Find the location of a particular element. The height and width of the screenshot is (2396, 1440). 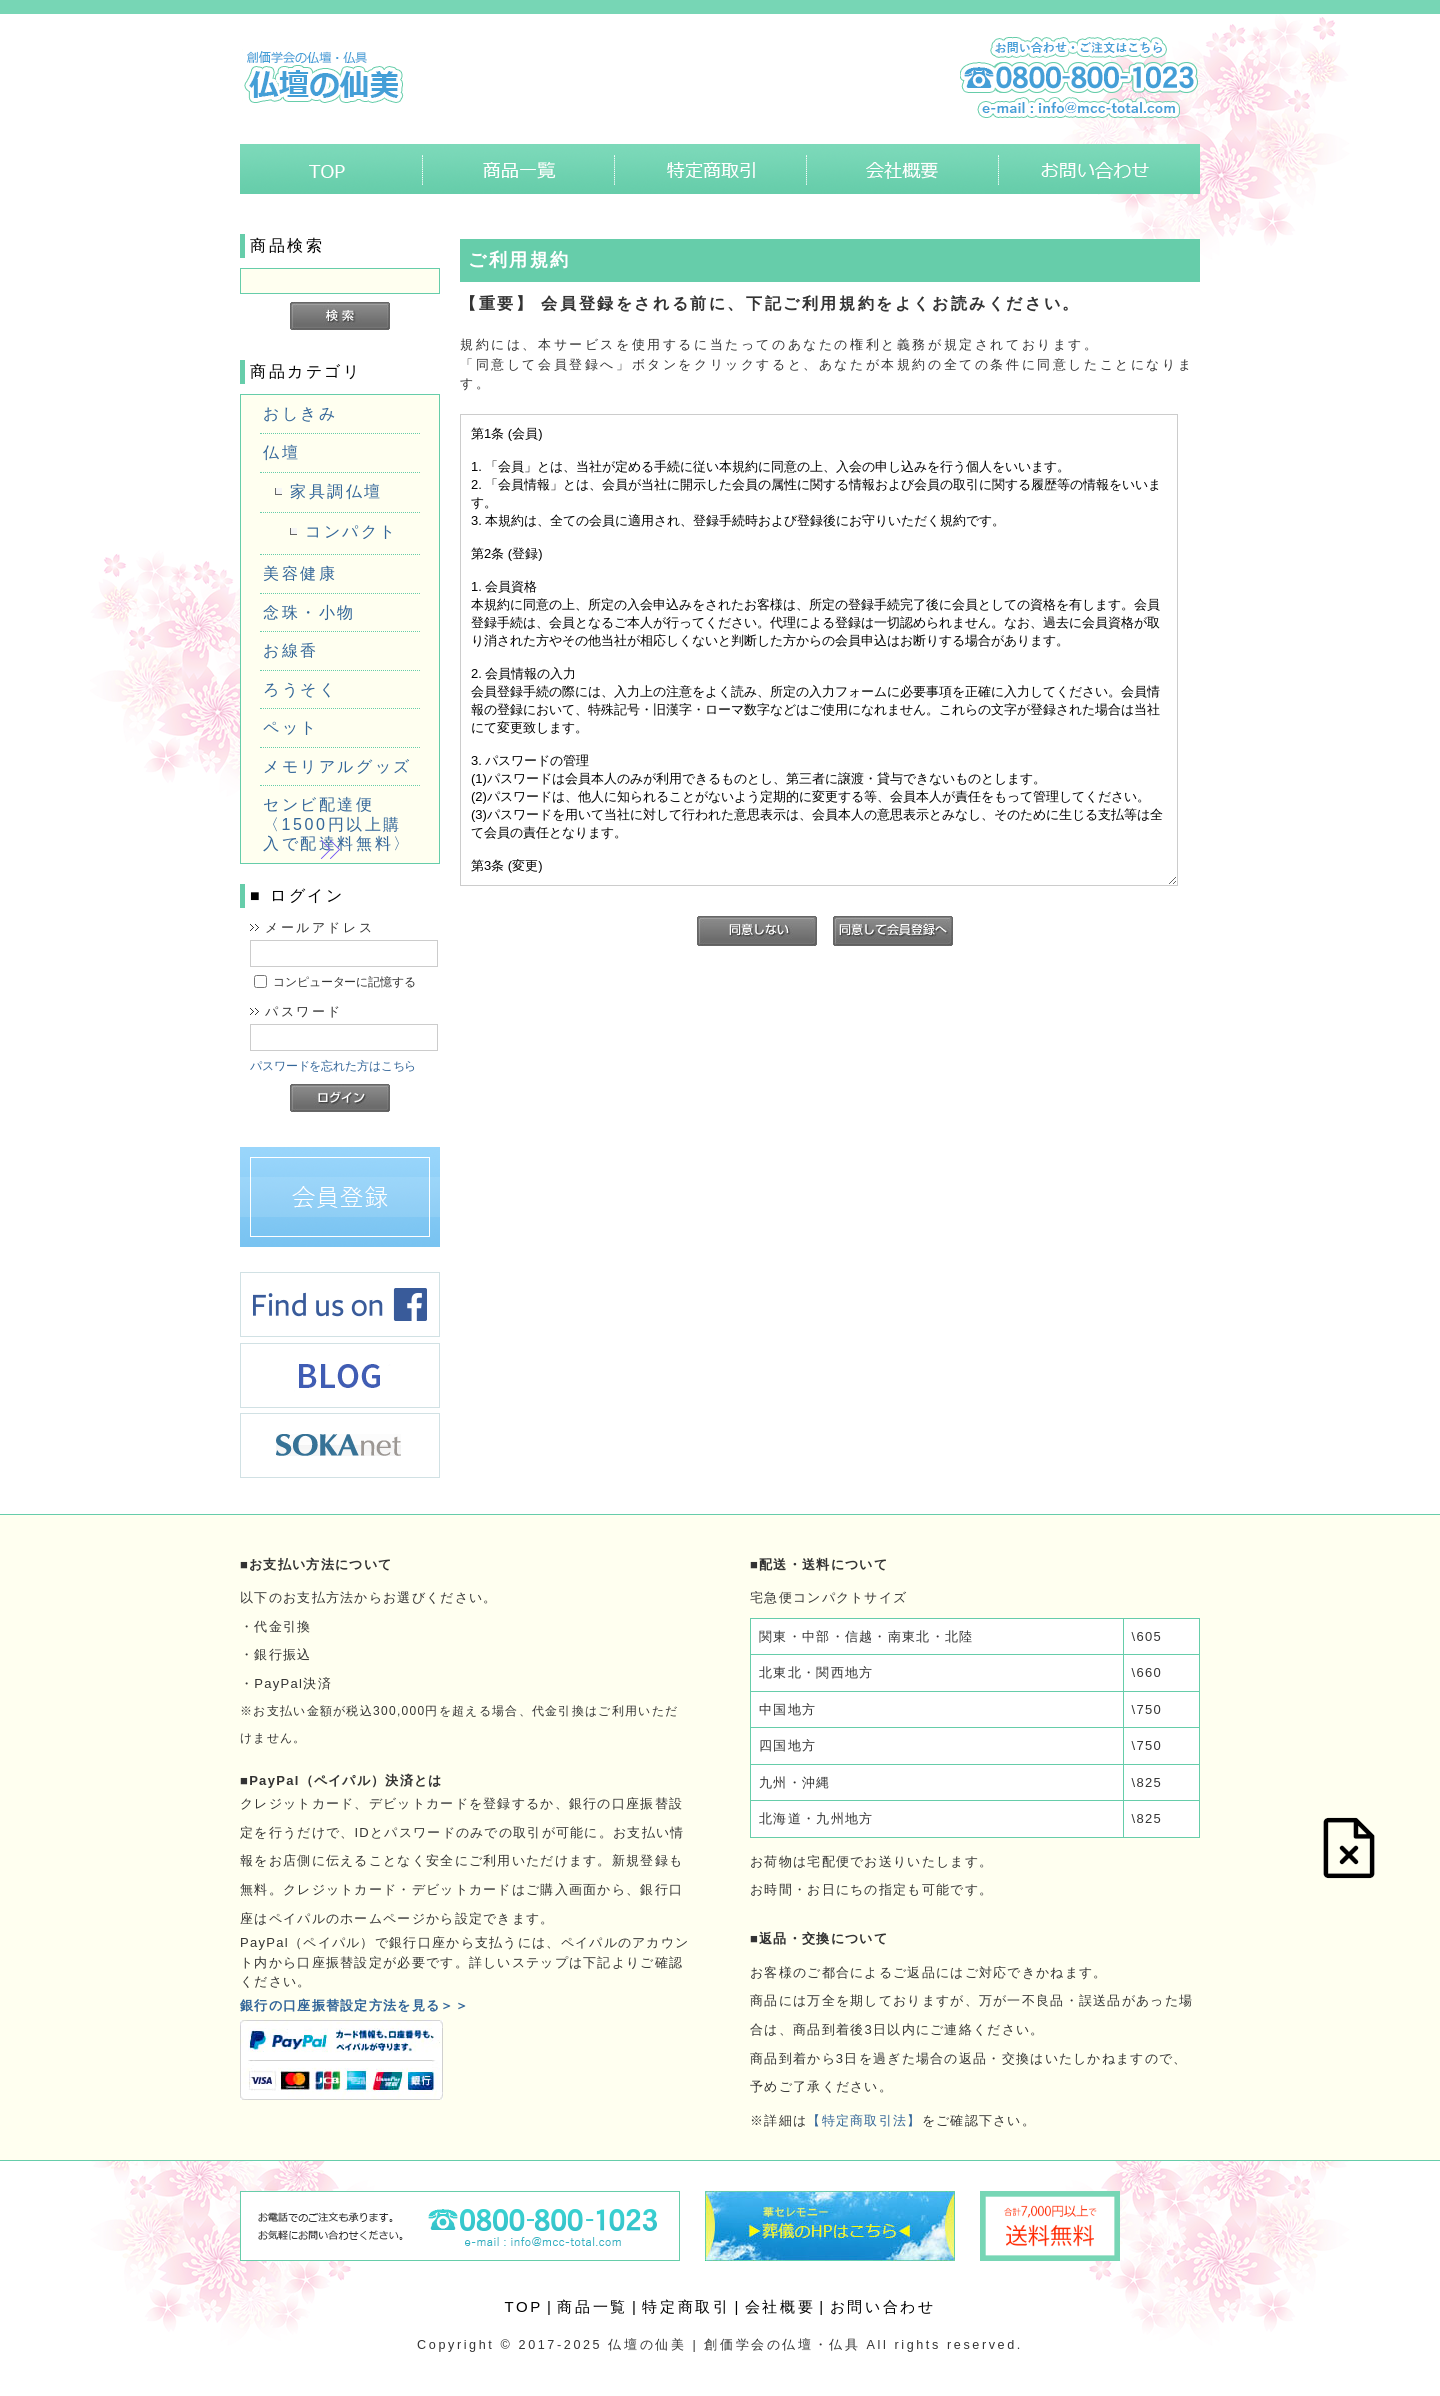

delete or remove a file is located at coordinates (1349, 1848).